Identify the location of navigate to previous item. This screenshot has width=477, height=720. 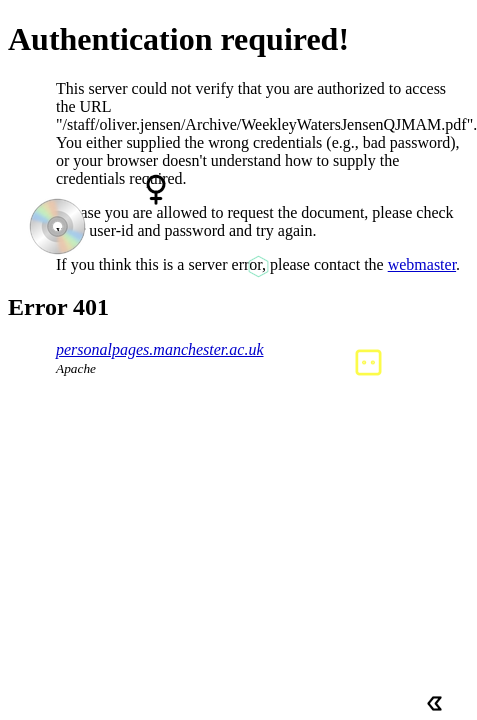
(434, 703).